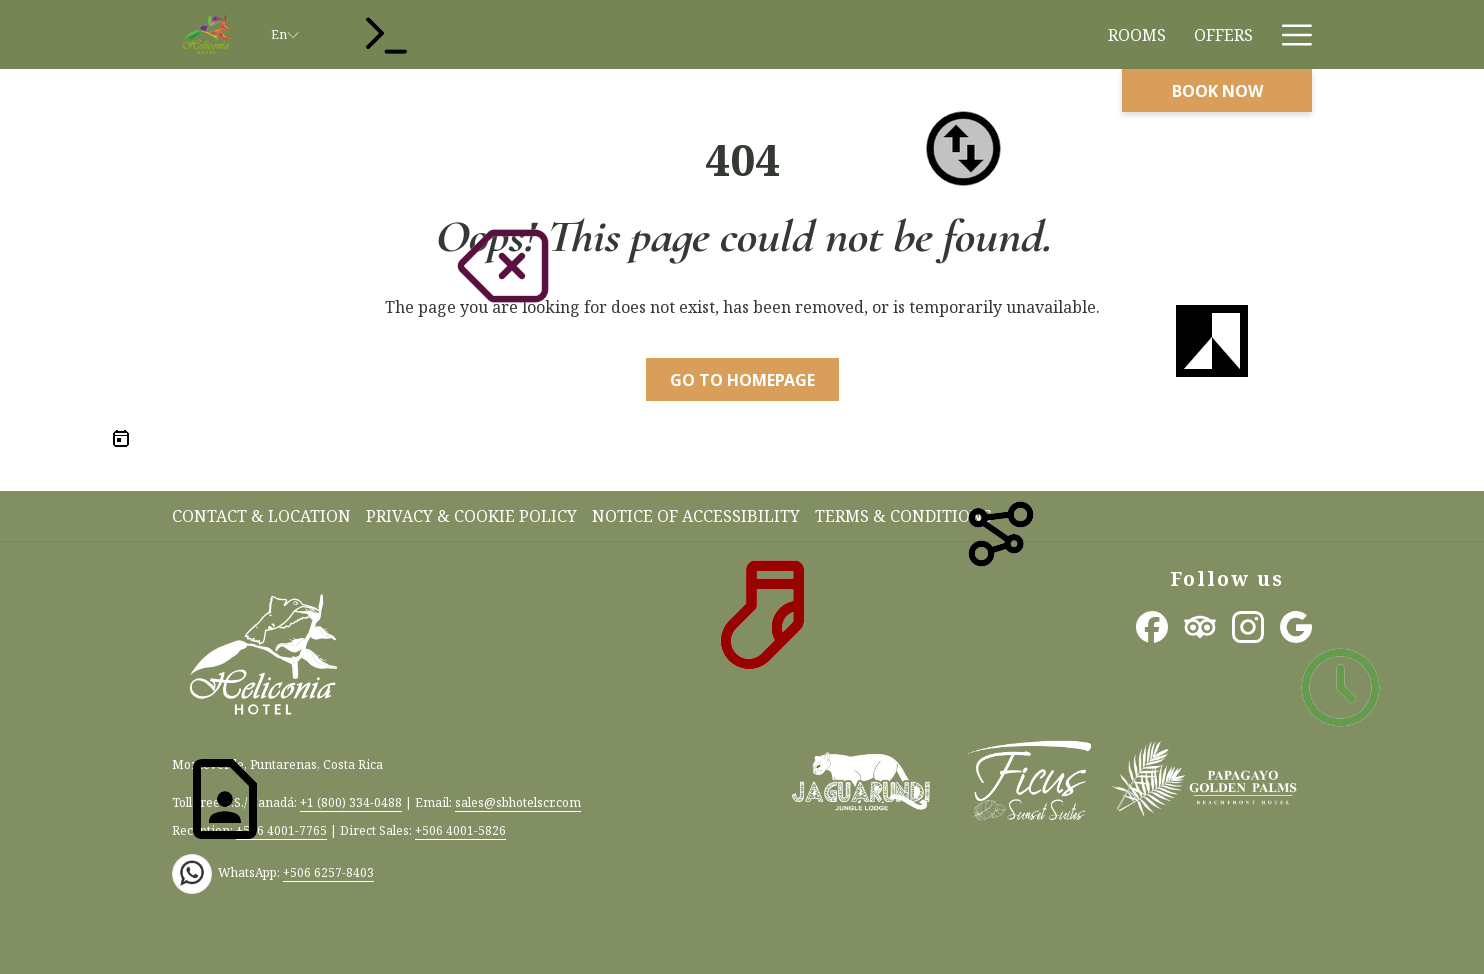 Image resolution: width=1484 pixels, height=974 pixels. What do you see at coordinates (766, 613) in the screenshot?
I see `browse clothing or apparel items` at bounding box center [766, 613].